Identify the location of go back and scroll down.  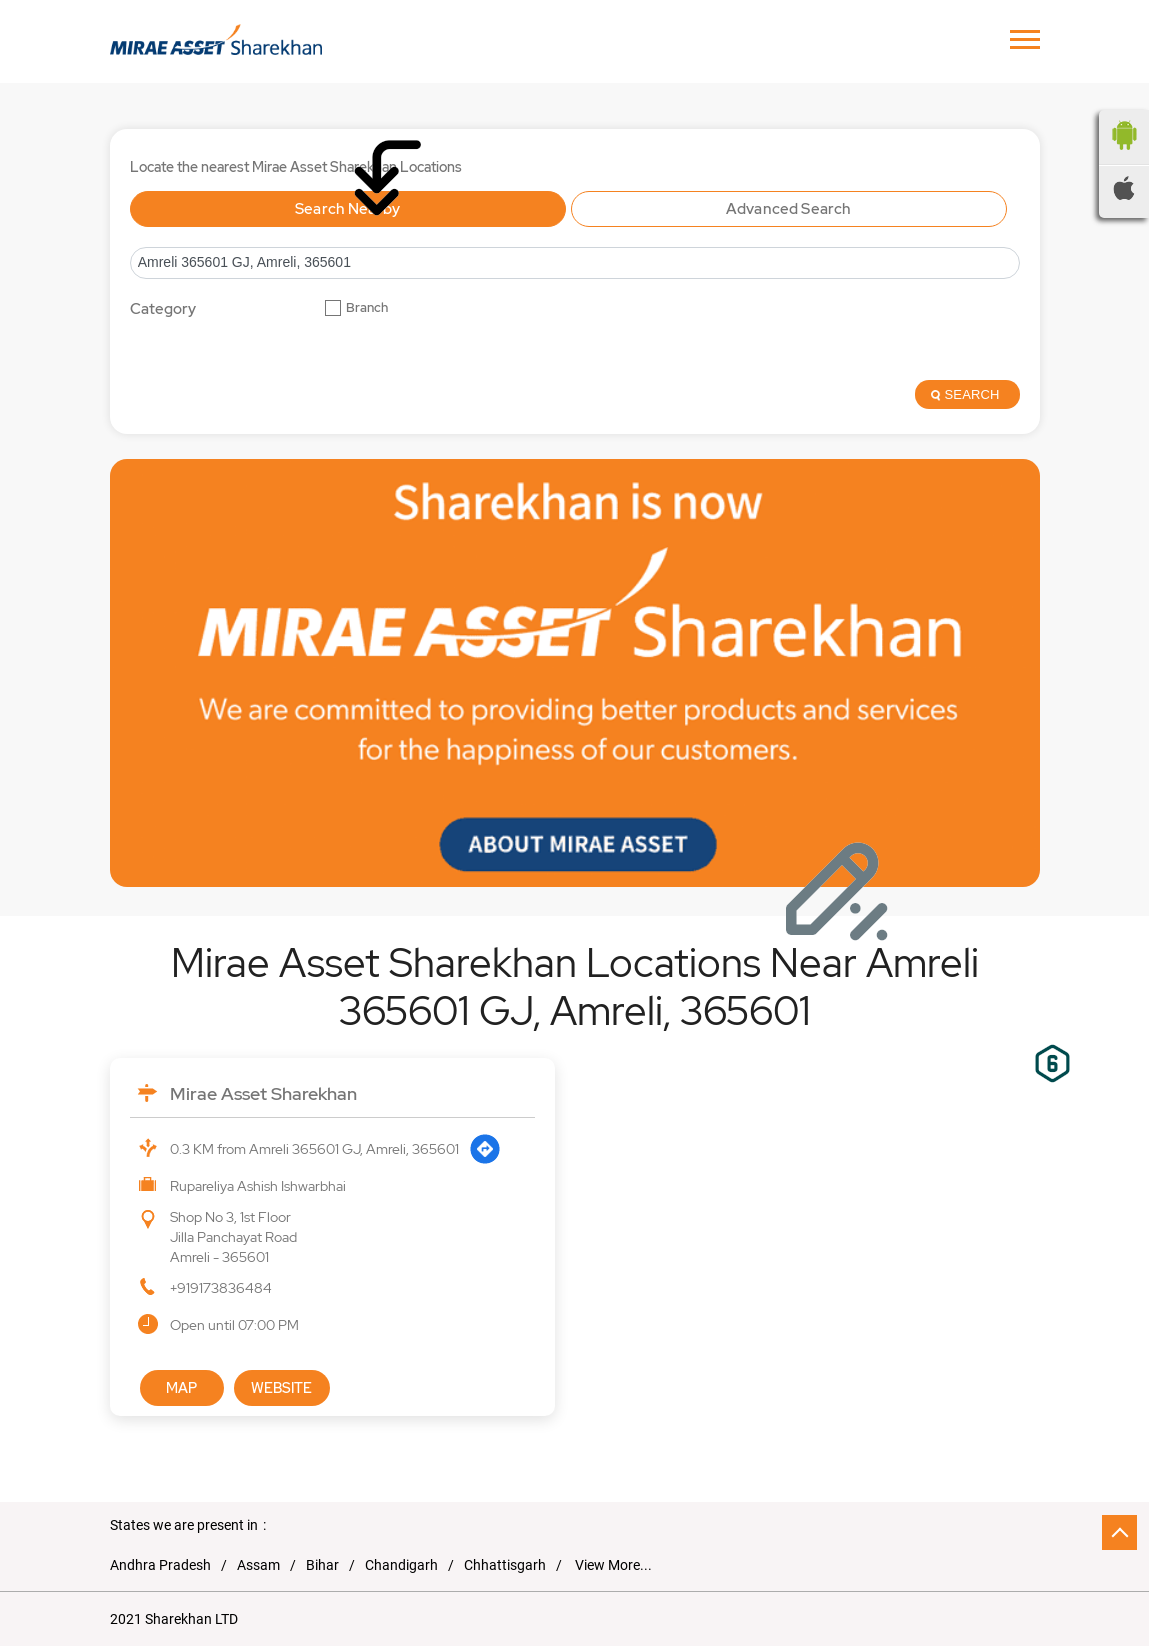
(390, 180).